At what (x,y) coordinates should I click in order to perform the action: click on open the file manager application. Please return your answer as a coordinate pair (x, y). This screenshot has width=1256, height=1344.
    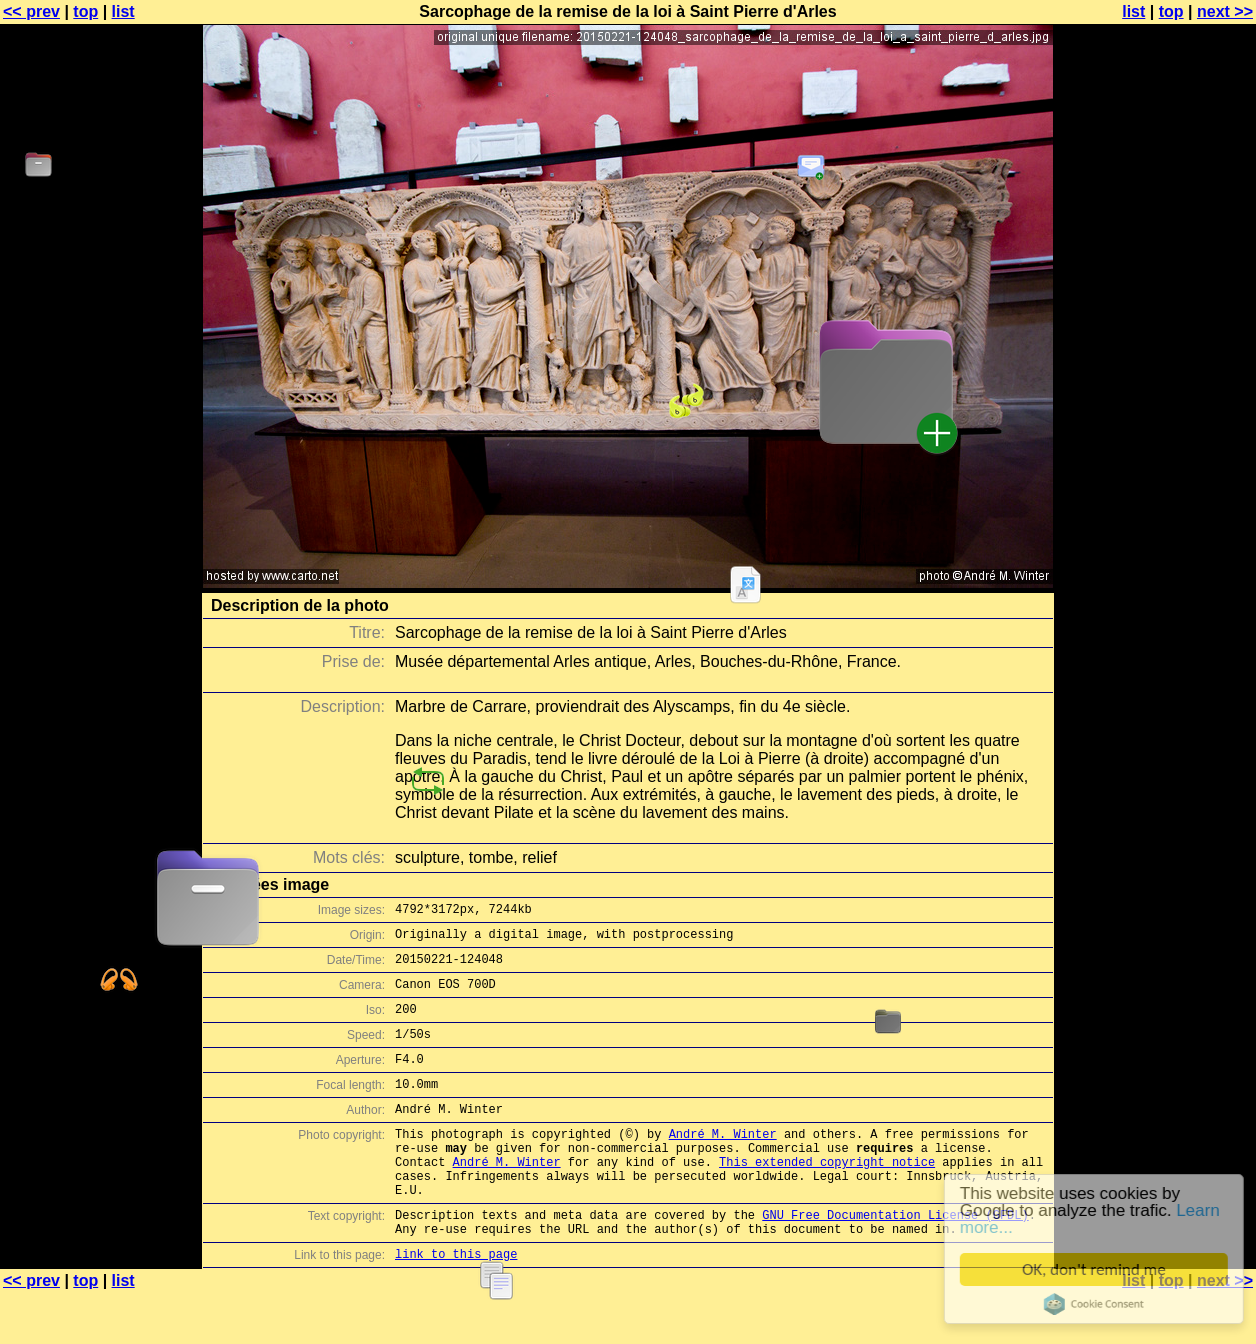
    Looking at the image, I should click on (38, 164).